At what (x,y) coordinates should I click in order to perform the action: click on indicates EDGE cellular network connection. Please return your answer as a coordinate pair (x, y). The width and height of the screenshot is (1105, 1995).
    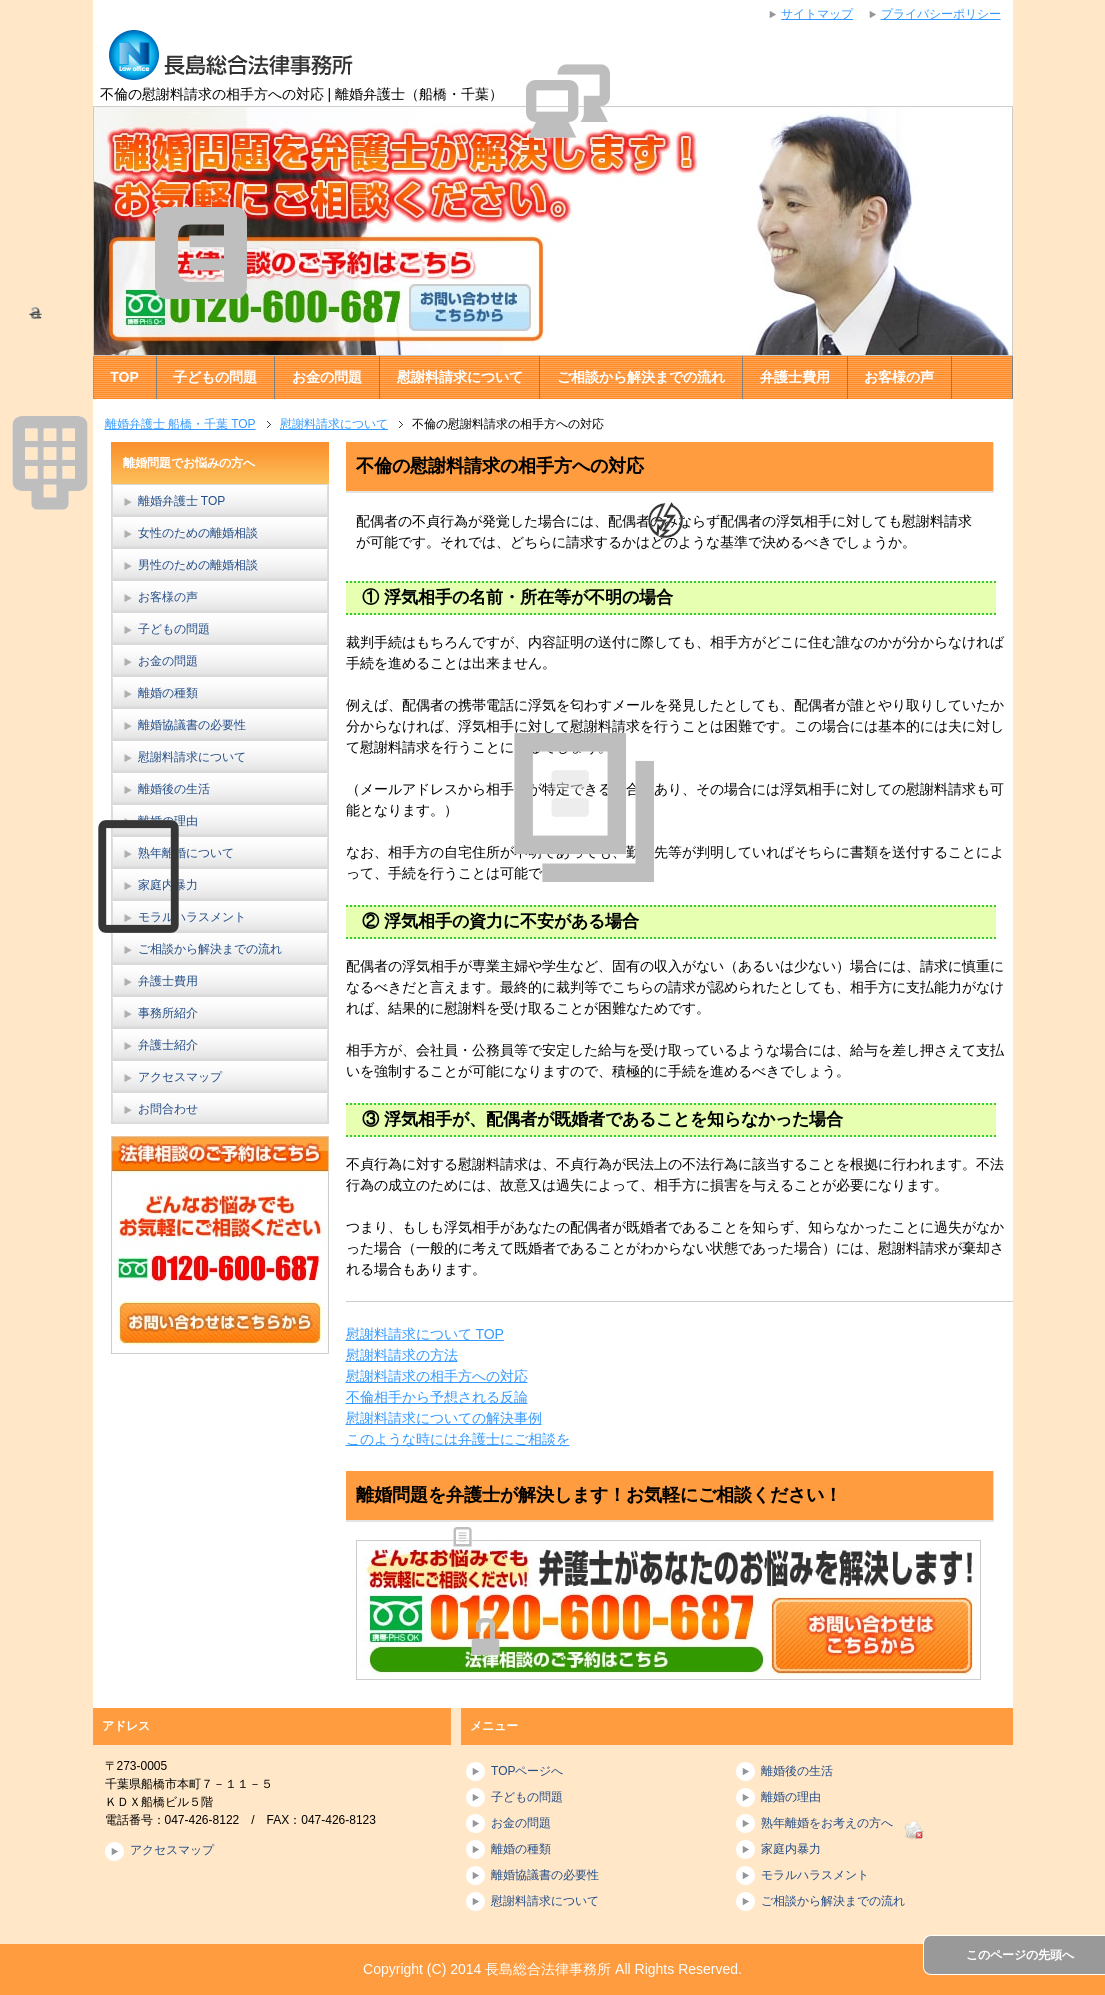
    Looking at the image, I should click on (201, 253).